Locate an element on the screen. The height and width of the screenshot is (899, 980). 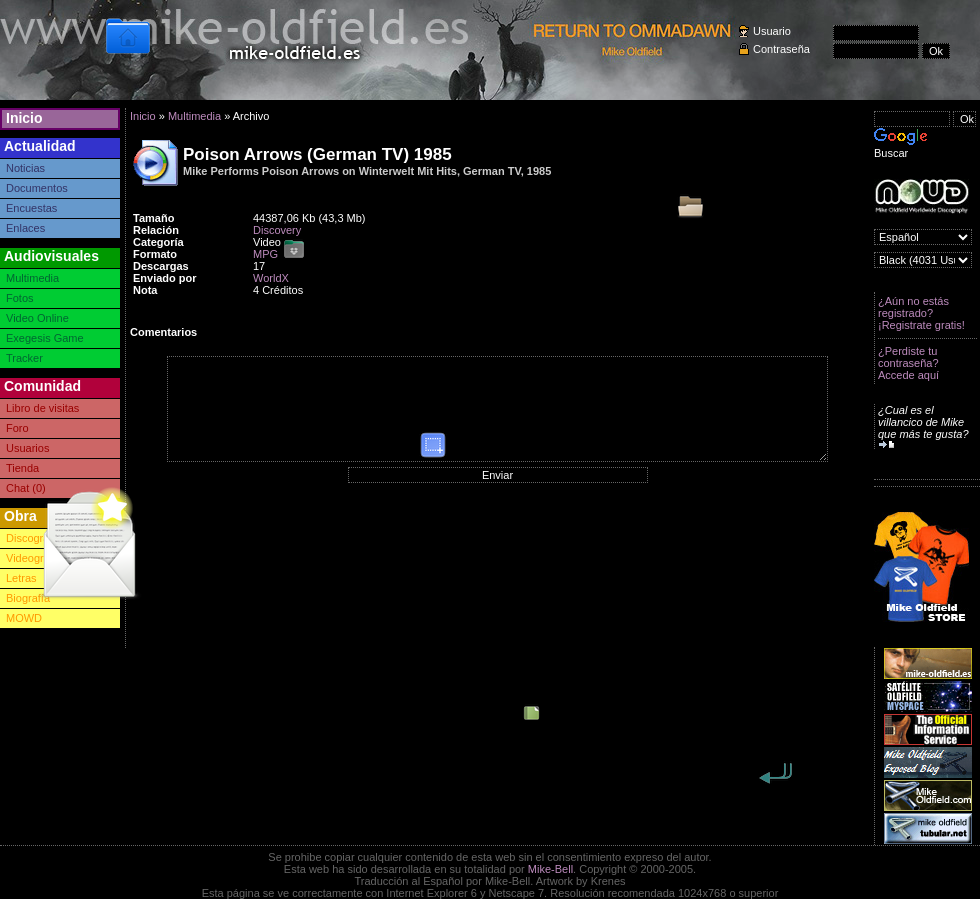
view contents of an open folder is located at coordinates (690, 207).